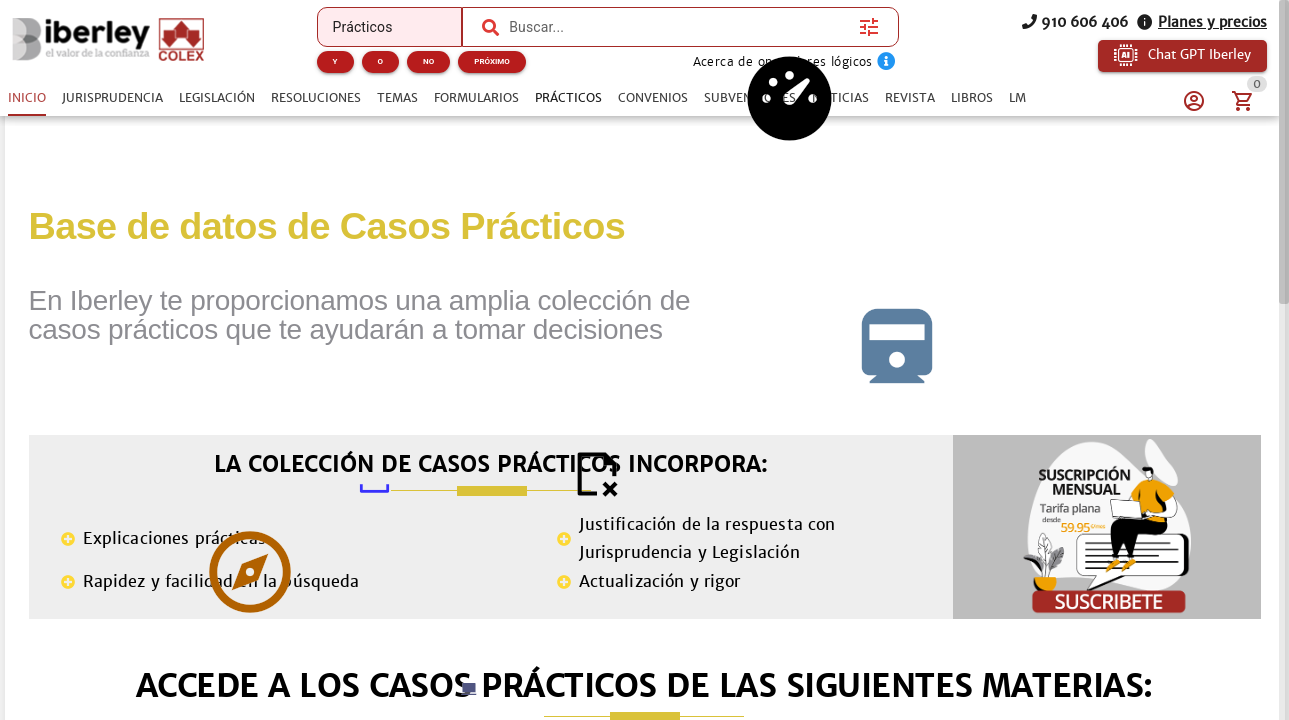 The width and height of the screenshot is (1289, 720). I want to click on open dashboard or control panel, so click(789, 98).